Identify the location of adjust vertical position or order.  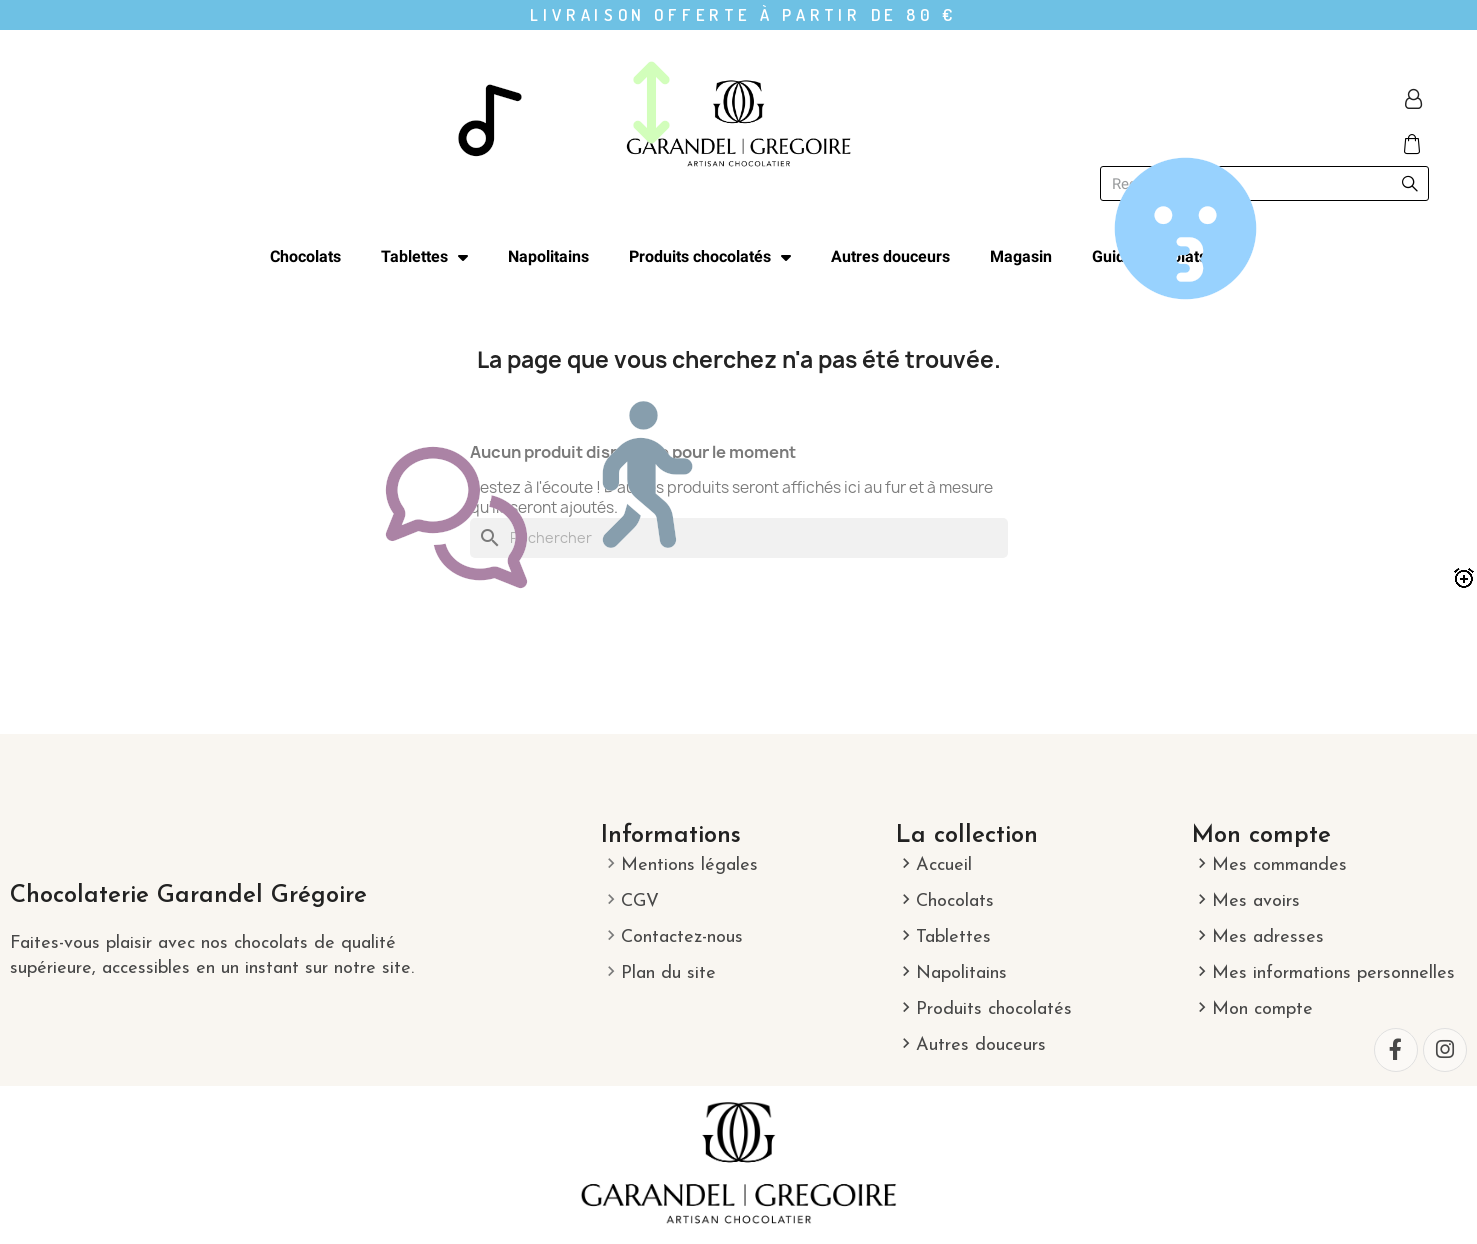
(651, 102).